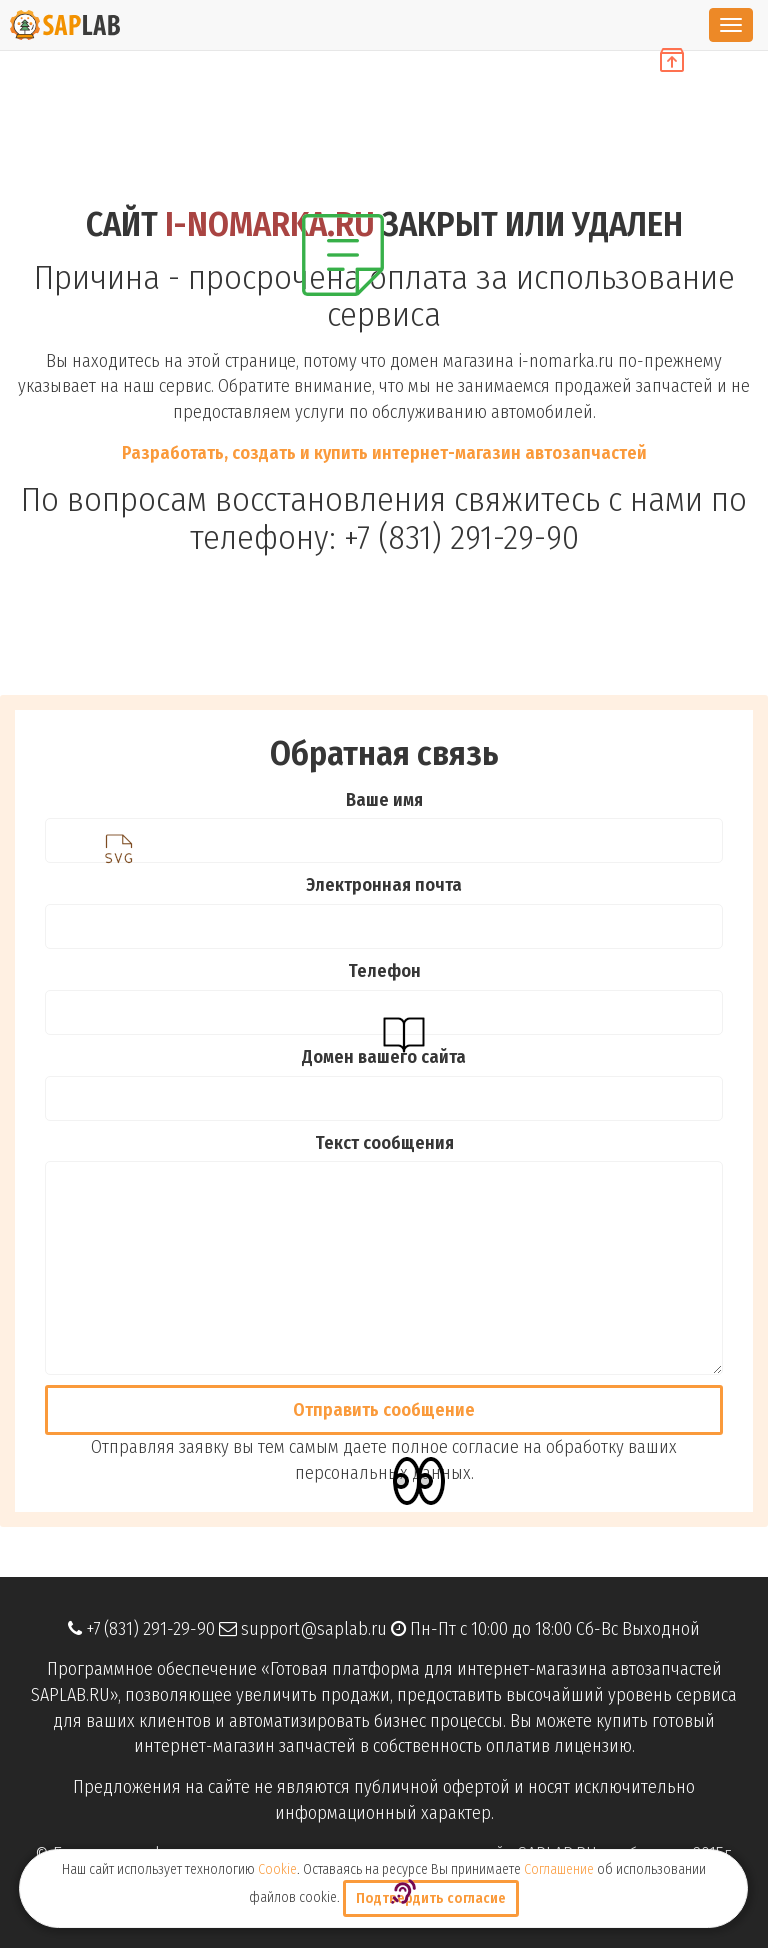 The image size is (768, 1948). I want to click on upload to storage or cloud, so click(672, 60).